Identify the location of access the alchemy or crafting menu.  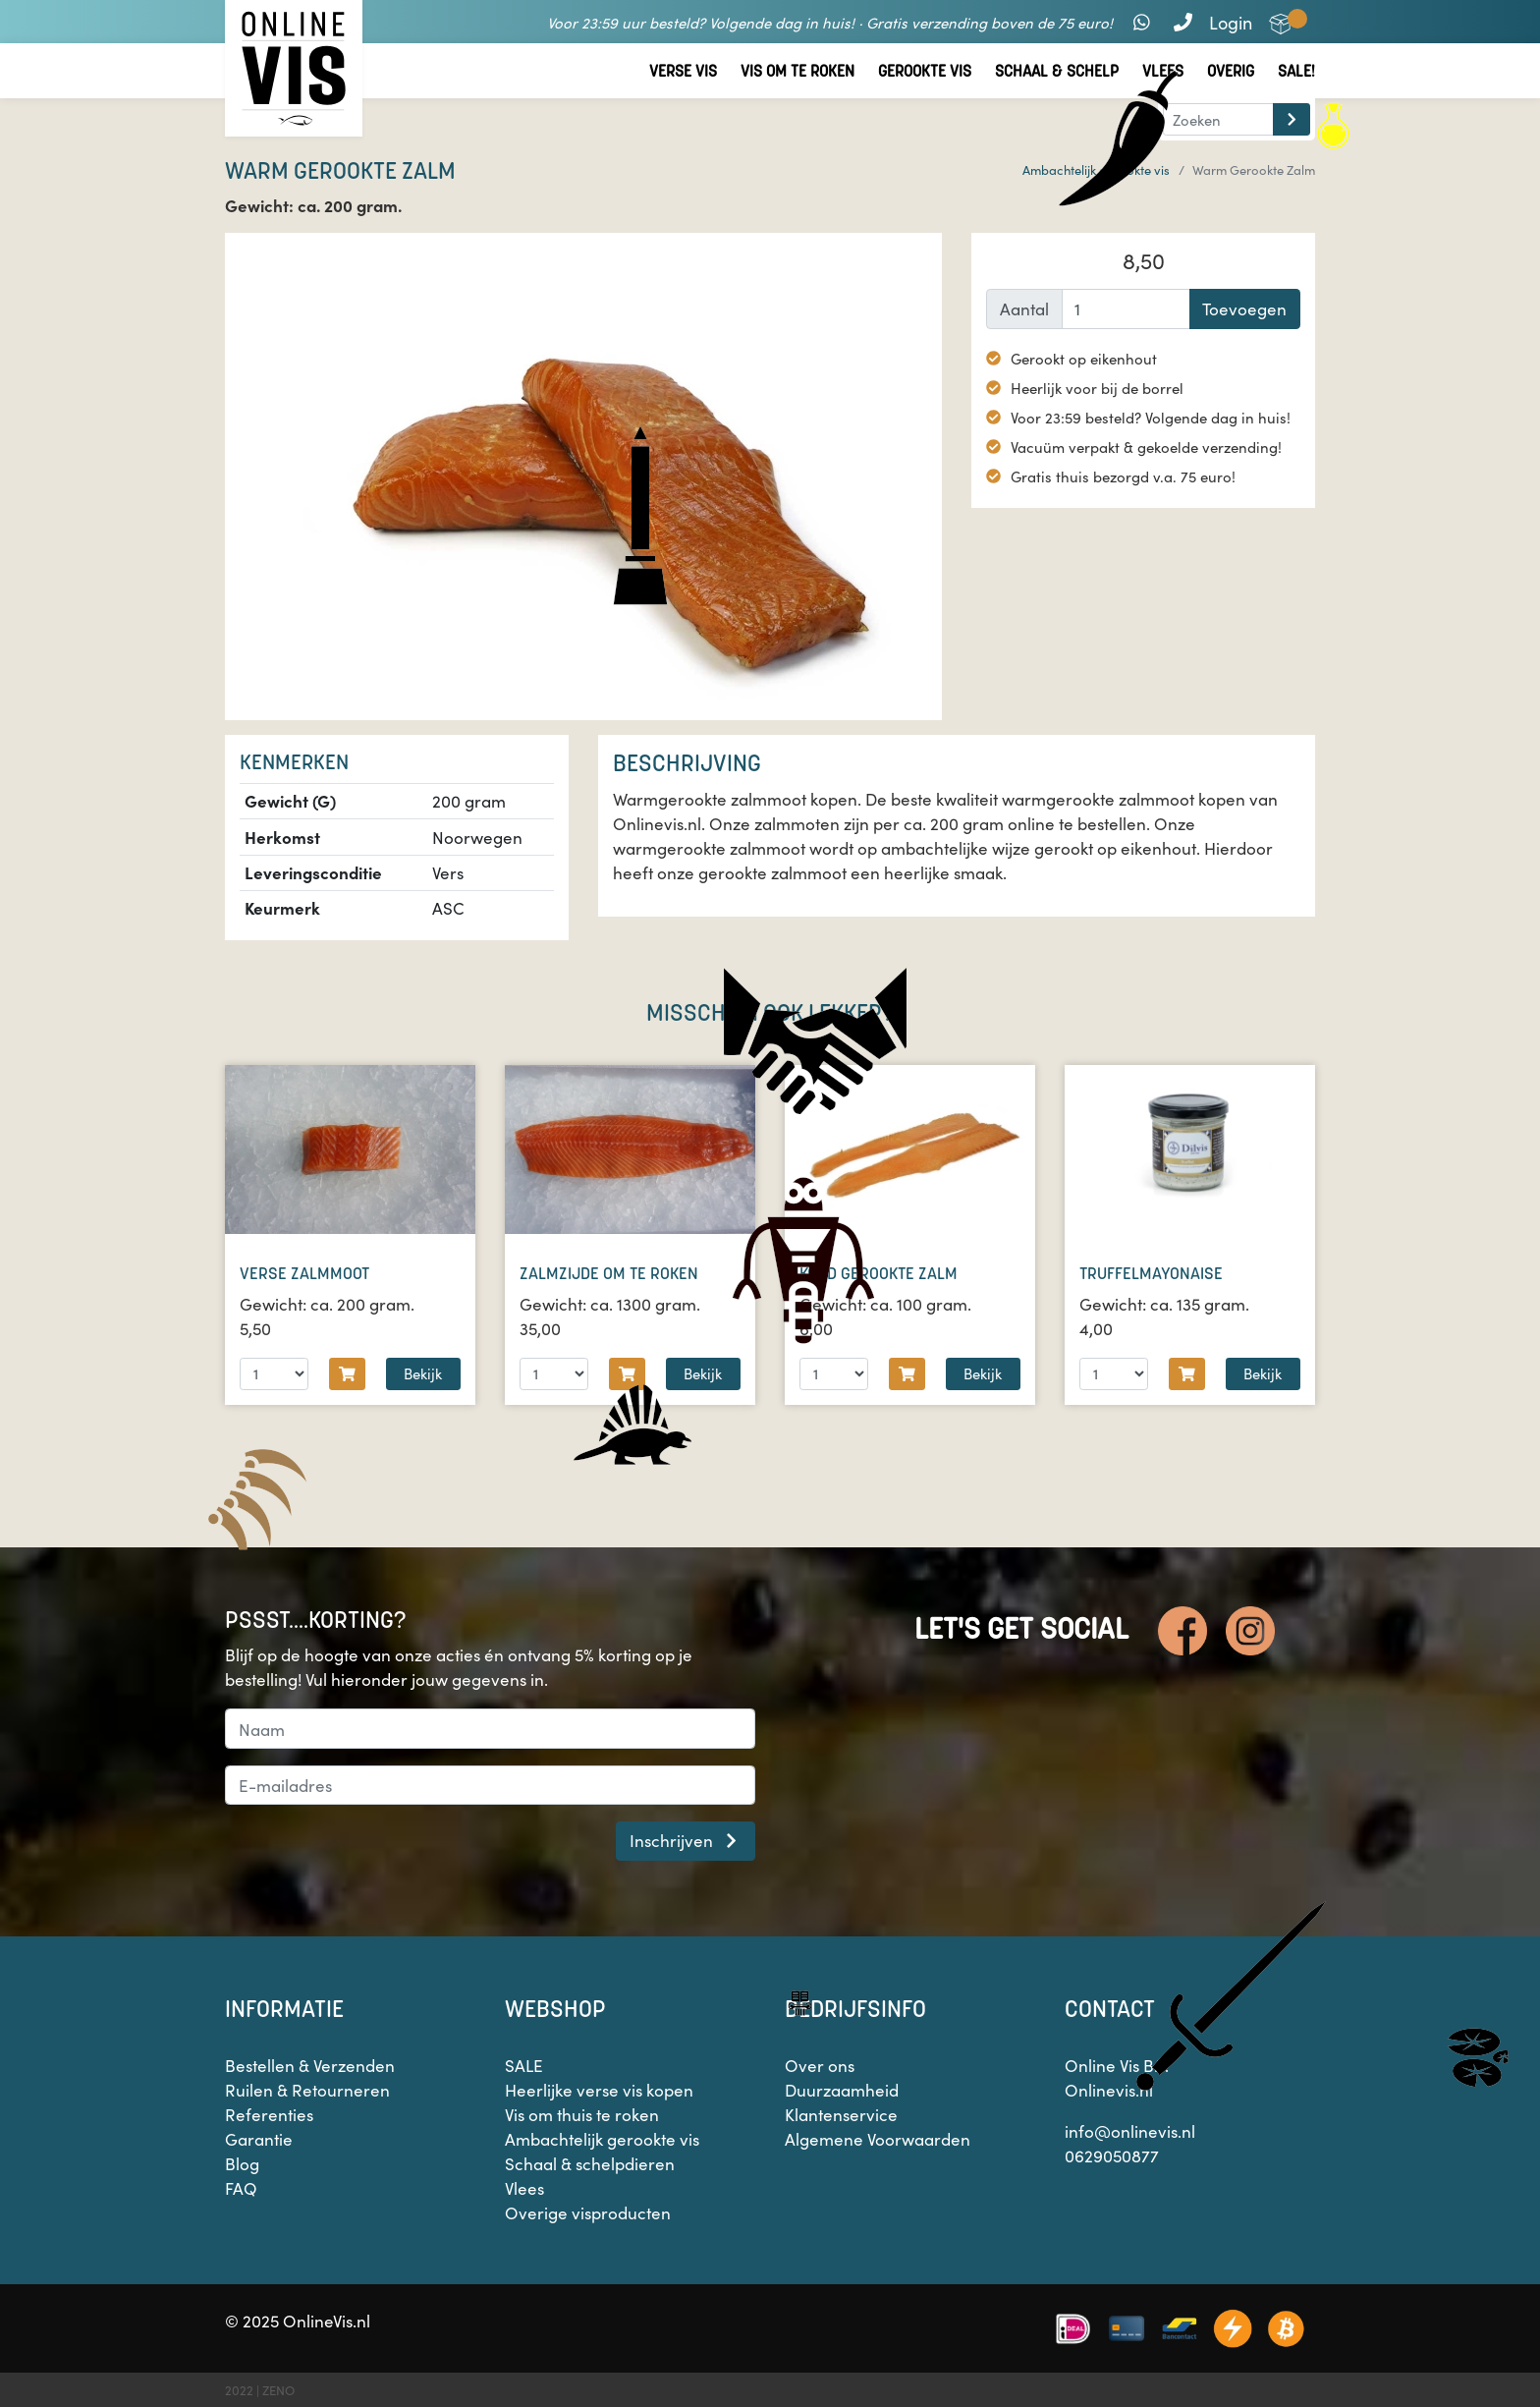
(1333, 126).